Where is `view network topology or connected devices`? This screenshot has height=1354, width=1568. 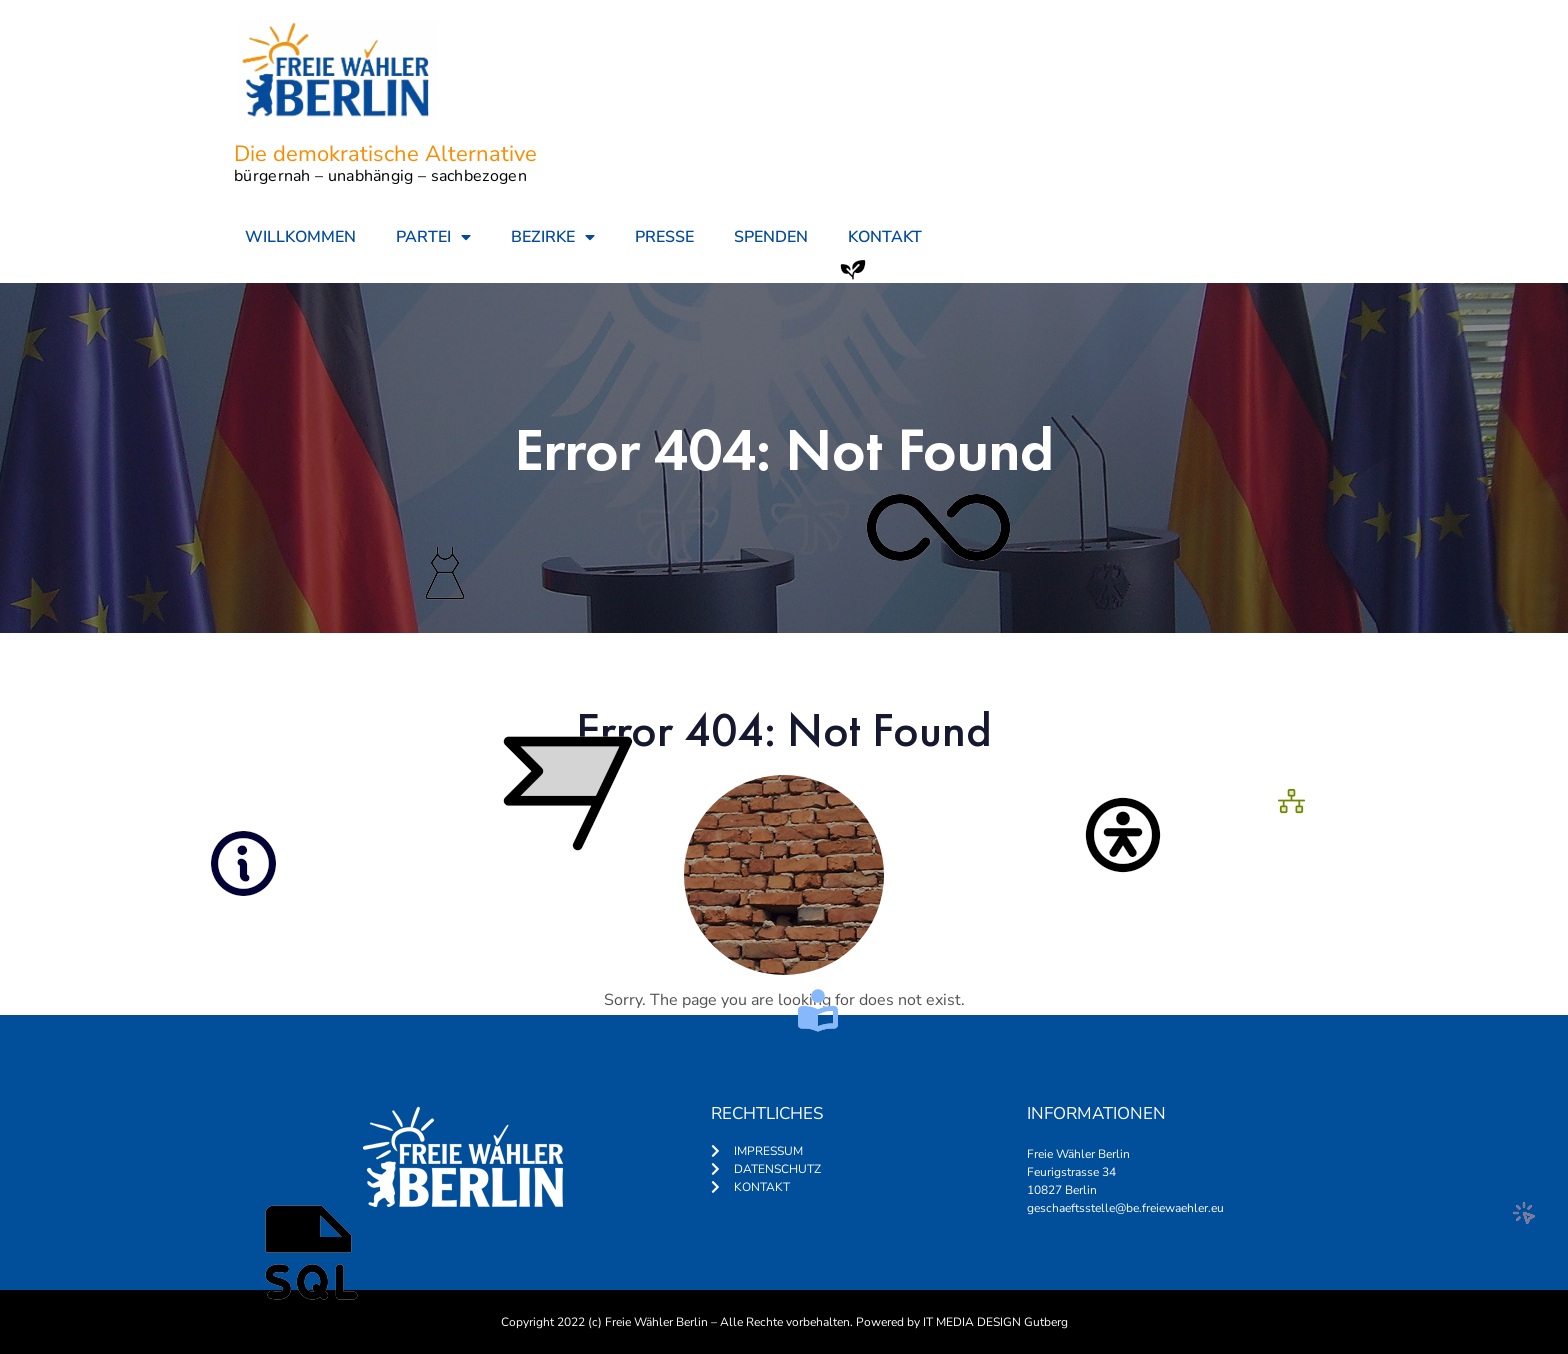
view network topology or connected devices is located at coordinates (1291, 801).